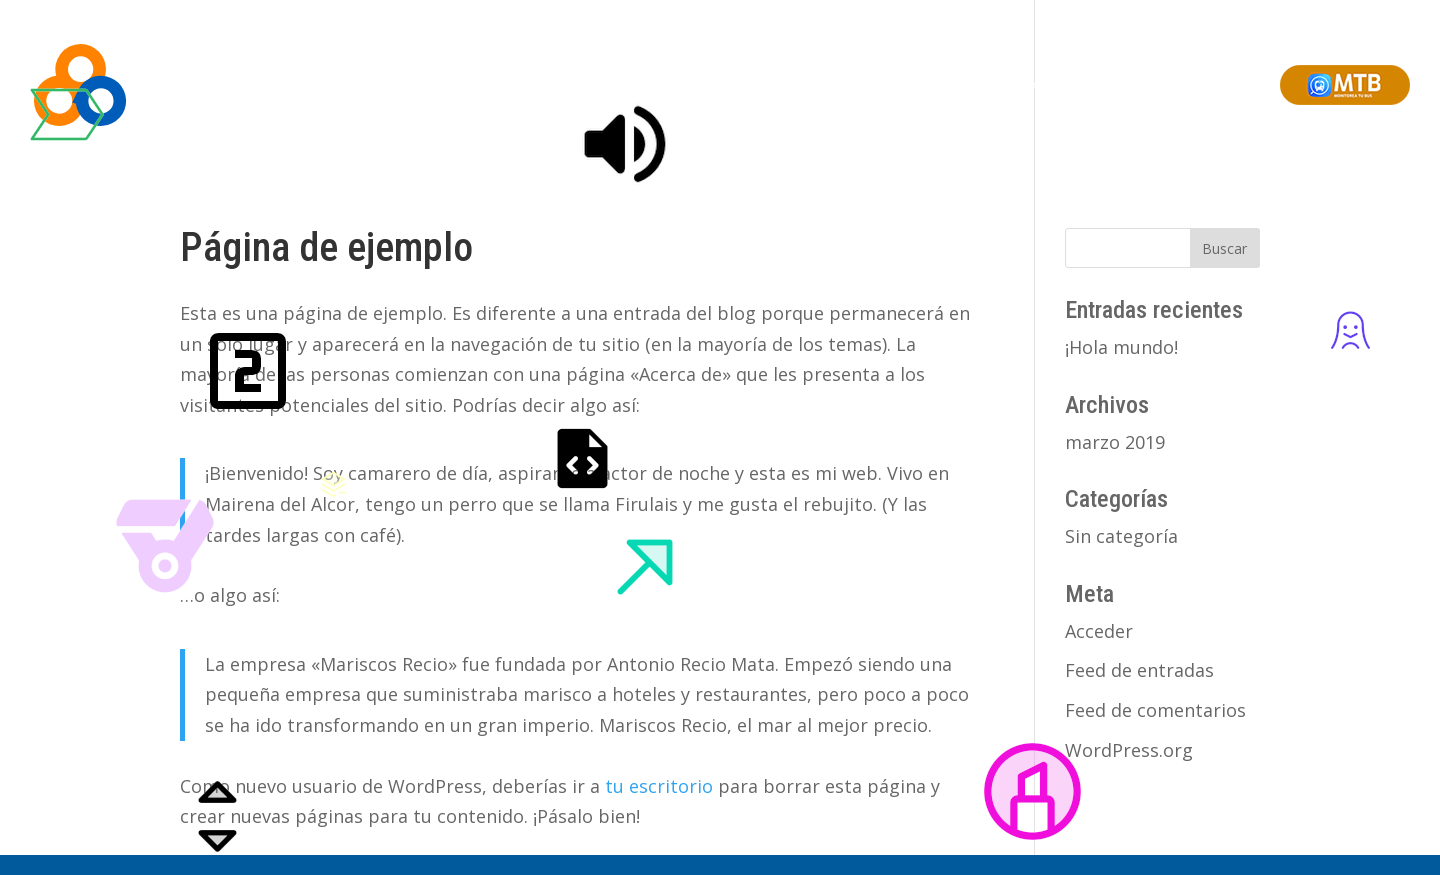 This screenshot has height=875, width=1440. Describe the element at coordinates (64, 114) in the screenshot. I see `apply a tag or label to an item` at that location.